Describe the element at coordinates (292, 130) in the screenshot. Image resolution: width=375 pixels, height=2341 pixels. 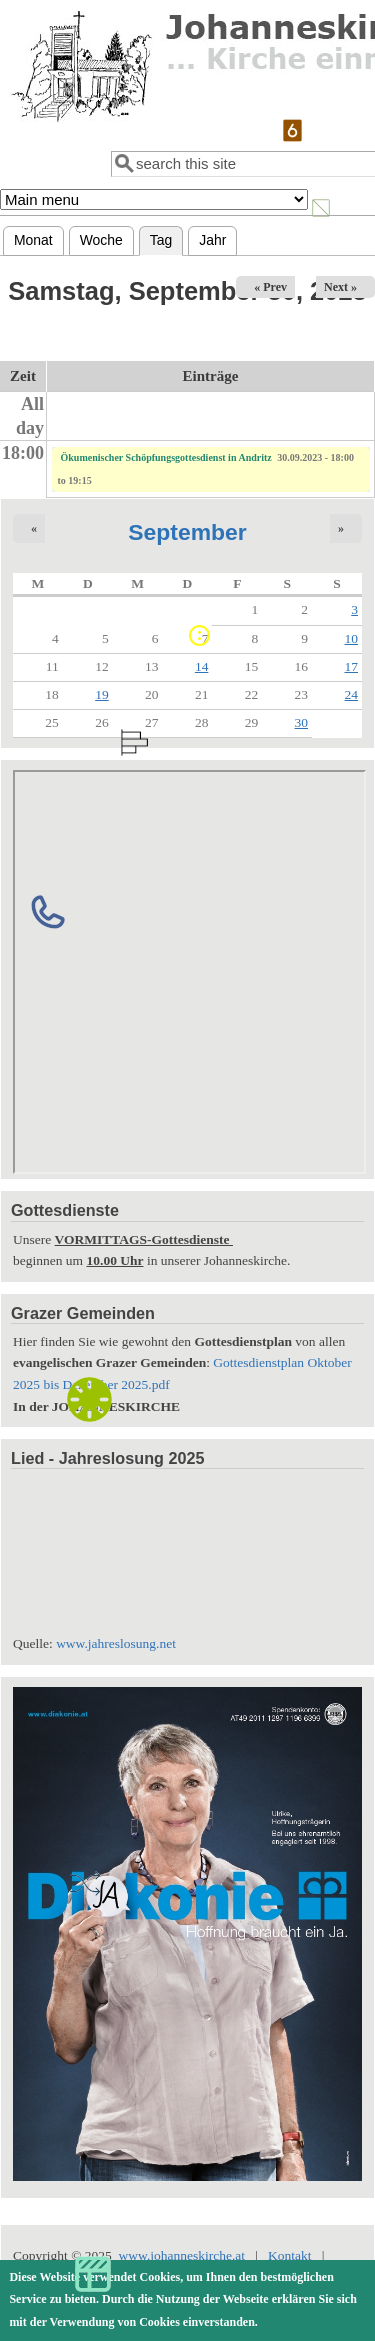
I see `indicates the number six in a sequence or list` at that location.